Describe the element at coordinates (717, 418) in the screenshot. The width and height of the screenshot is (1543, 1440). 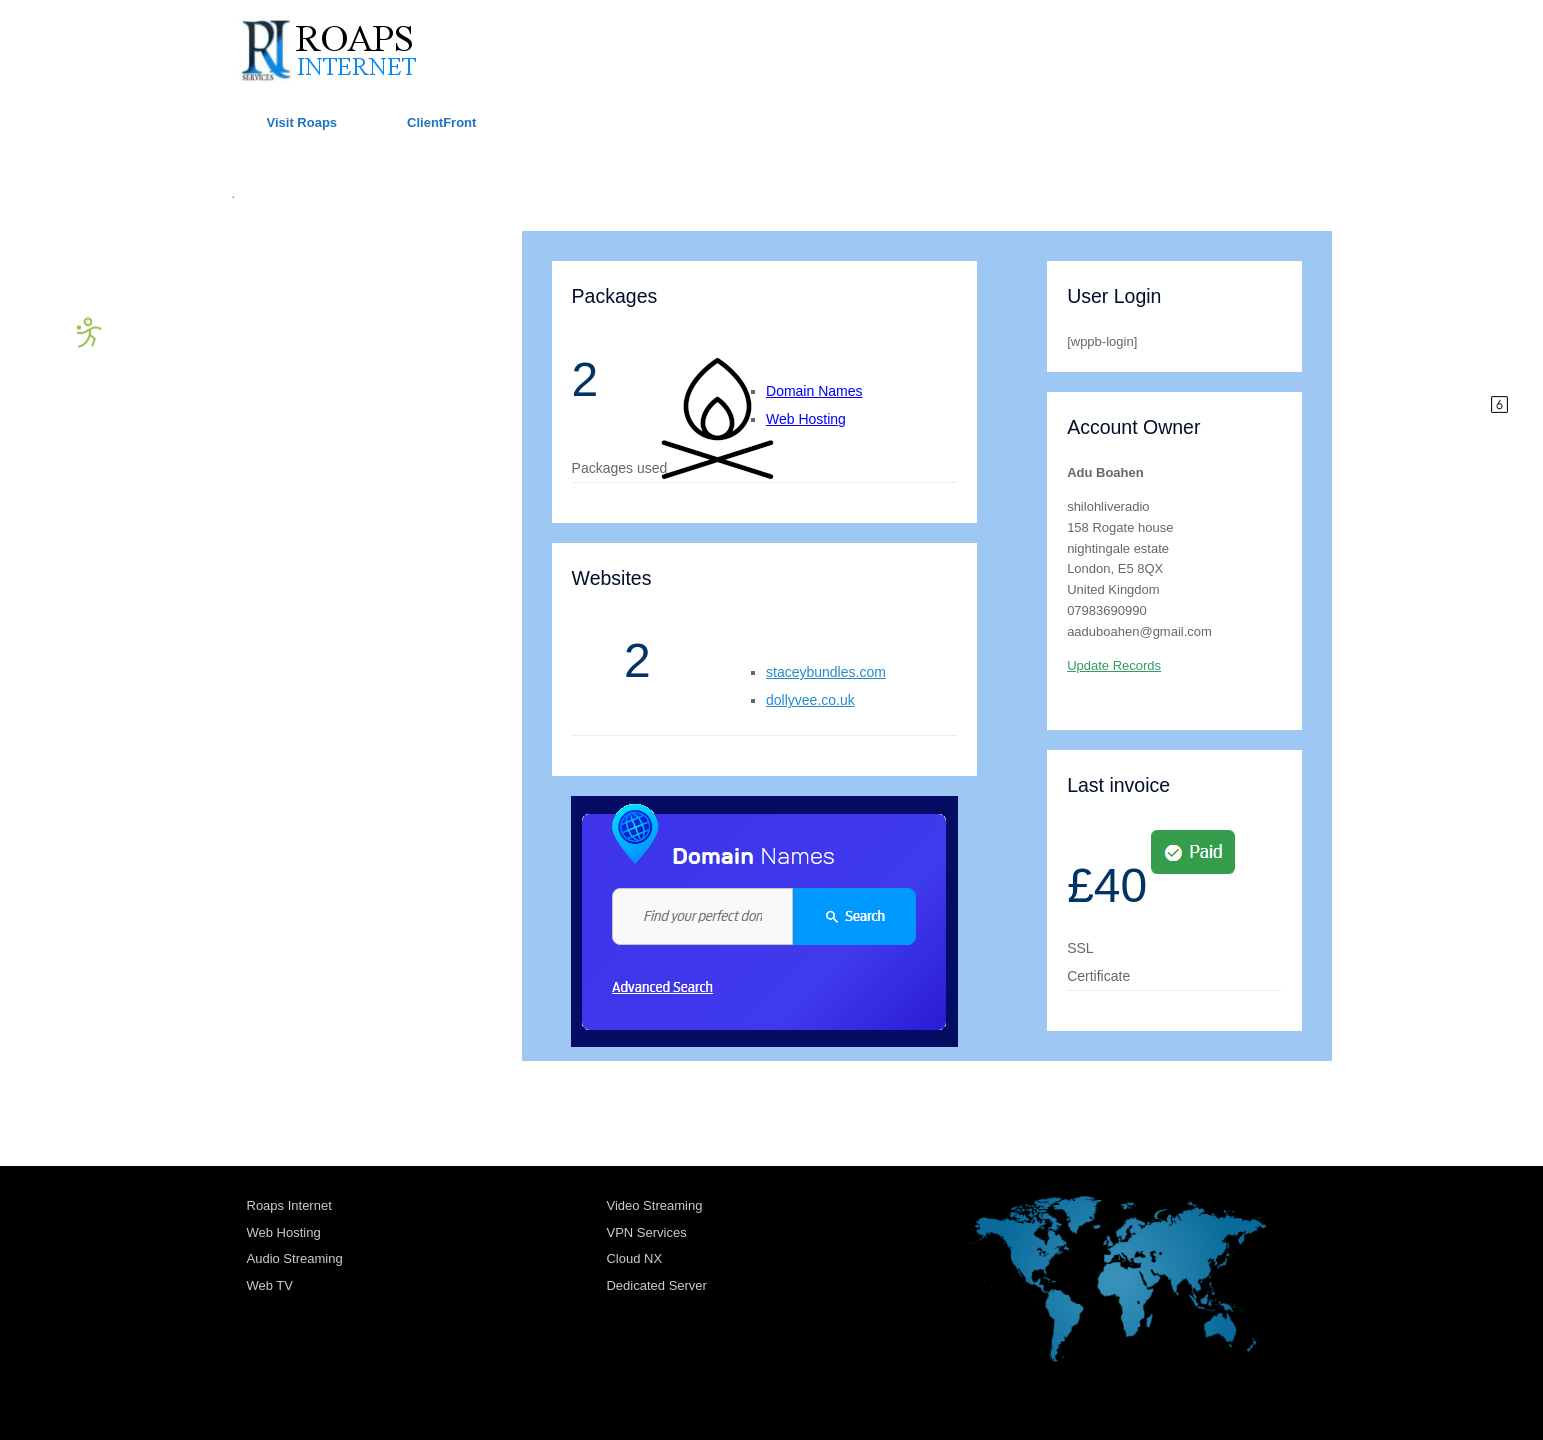
I see `access outdoor or camping-related features` at that location.